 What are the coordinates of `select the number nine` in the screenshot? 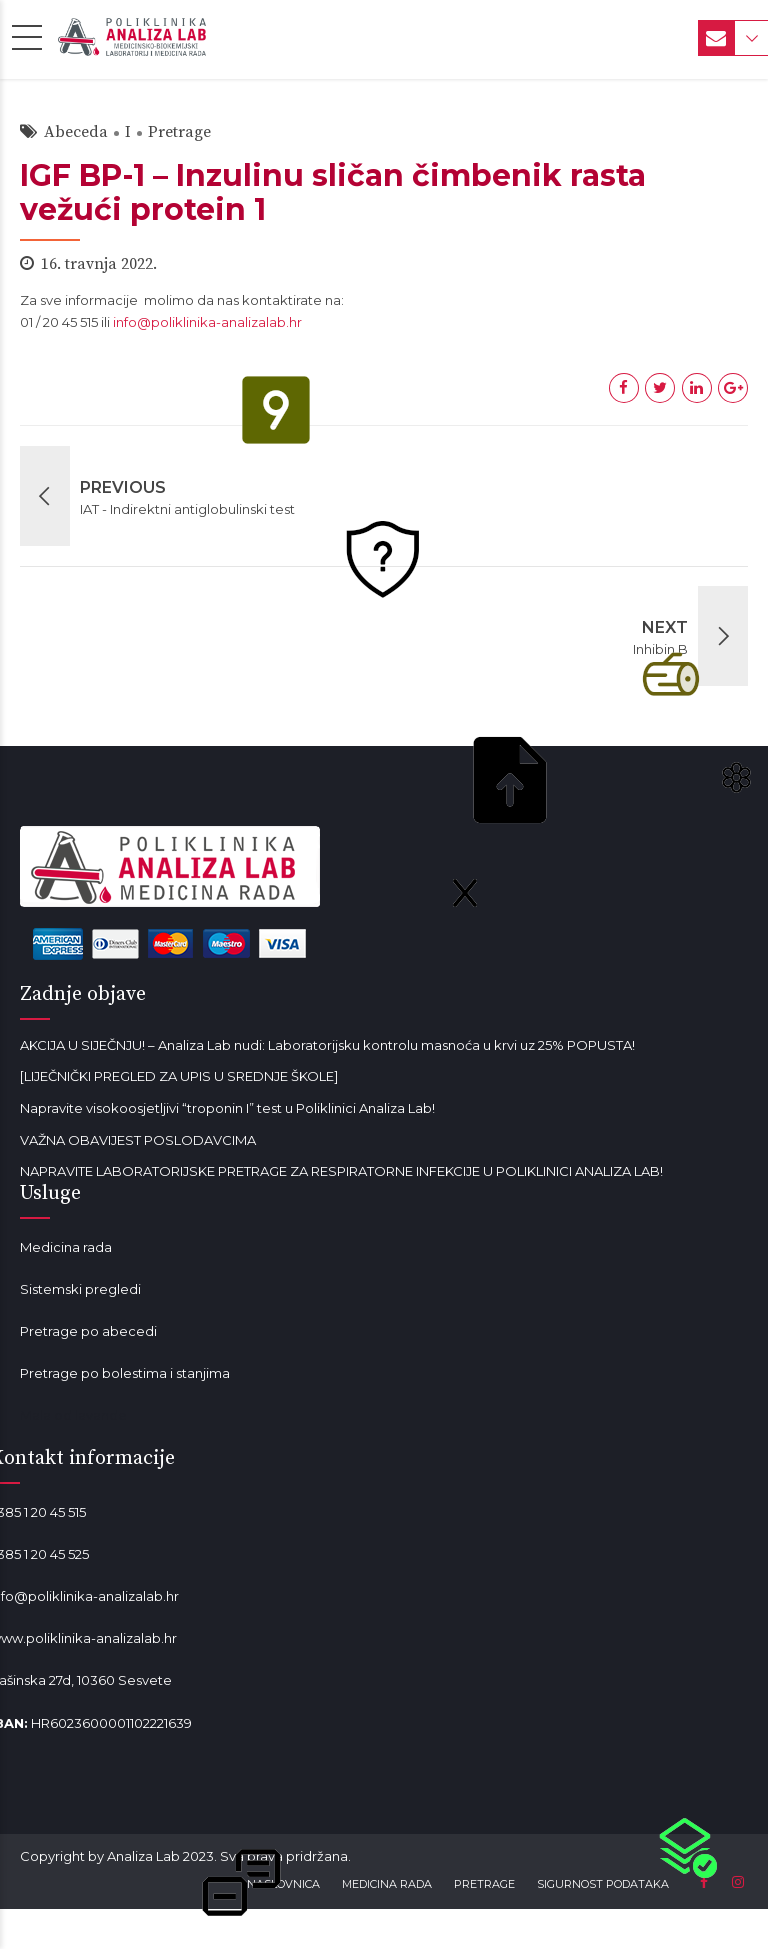 It's located at (276, 410).